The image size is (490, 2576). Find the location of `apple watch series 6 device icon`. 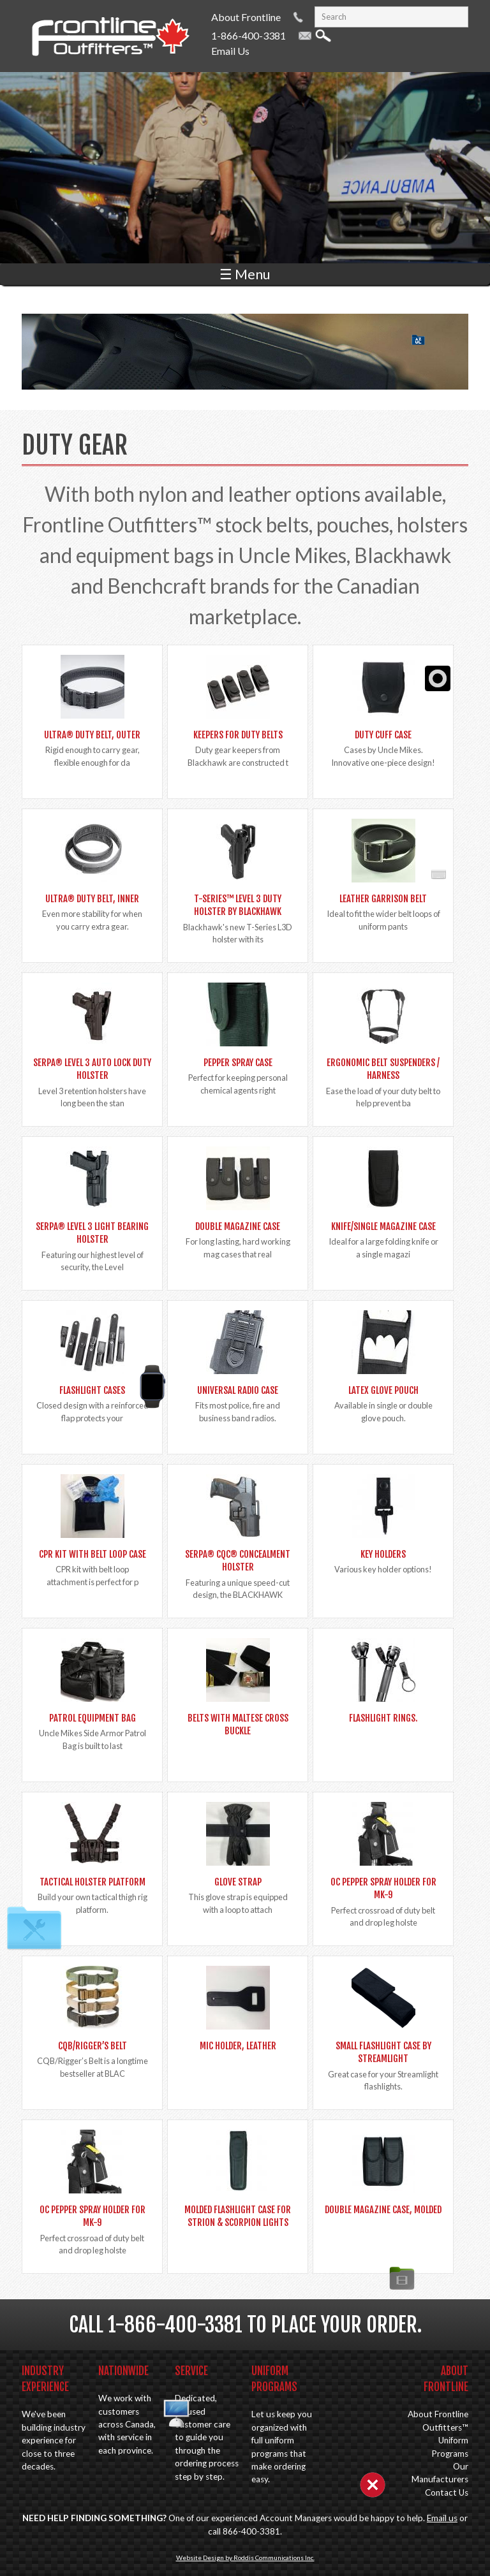

apple watch series 6 device icon is located at coordinates (152, 1386).